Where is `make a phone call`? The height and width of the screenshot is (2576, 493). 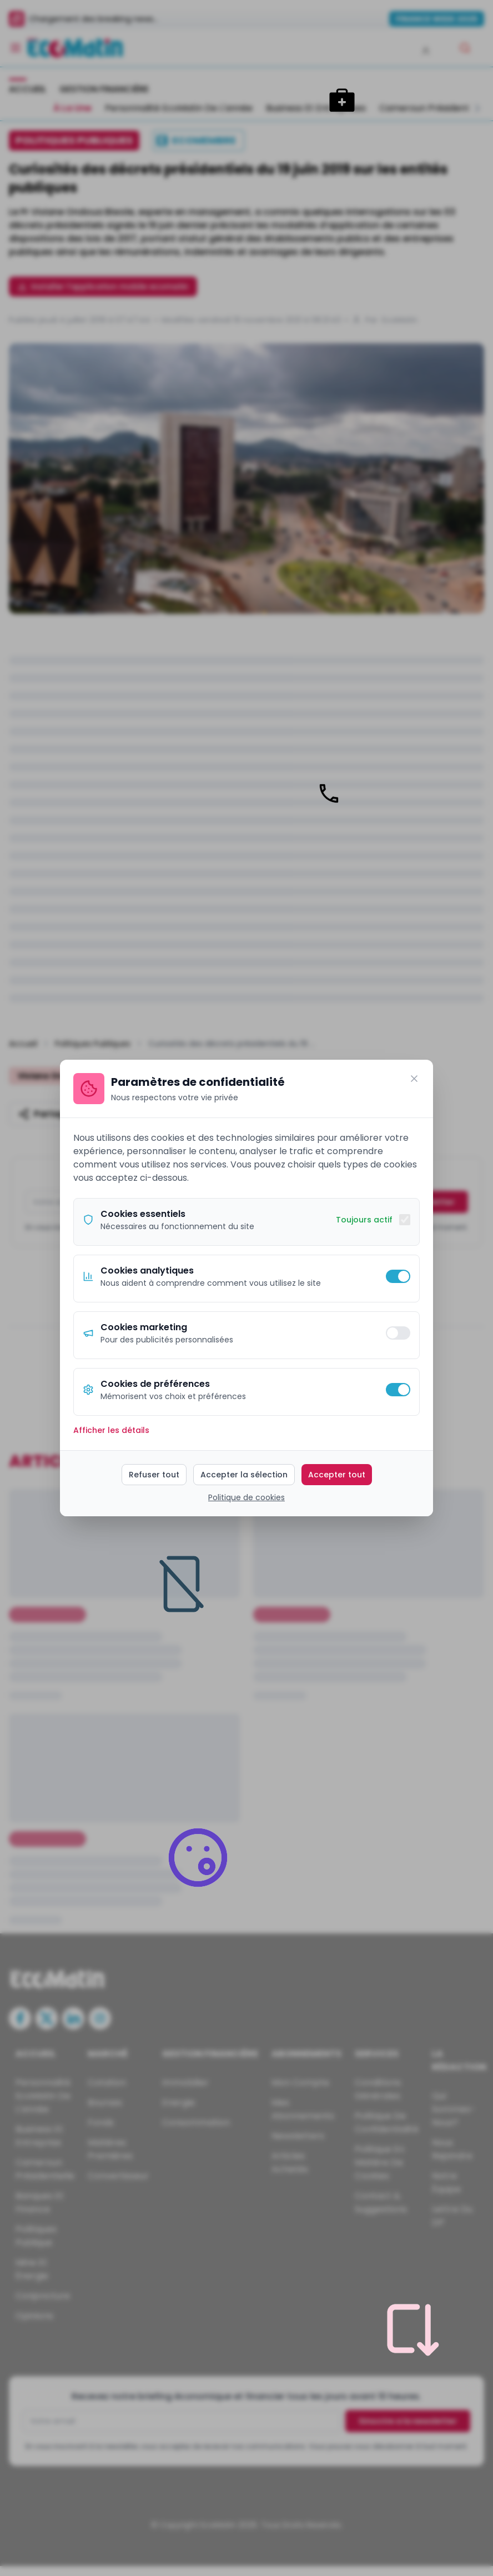
make a phone call is located at coordinates (329, 793).